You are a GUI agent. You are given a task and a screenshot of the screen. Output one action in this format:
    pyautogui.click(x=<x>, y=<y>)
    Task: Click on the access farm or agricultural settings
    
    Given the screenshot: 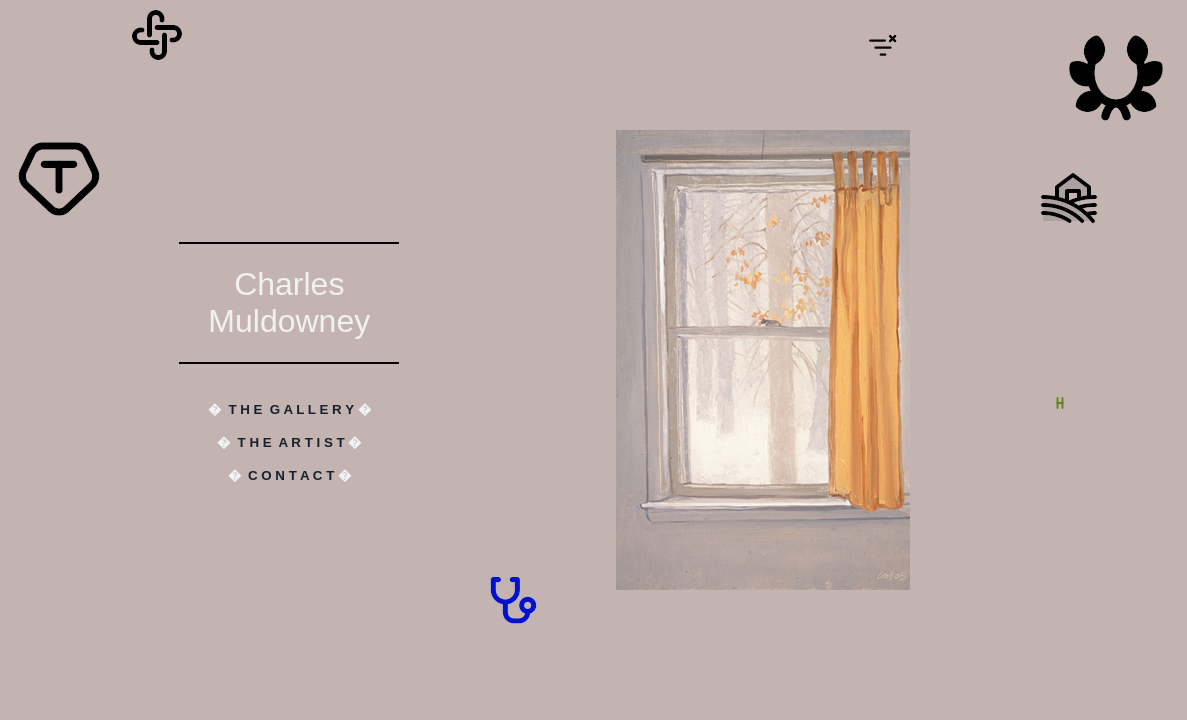 What is the action you would take?
    pyautogui.click(x=1069, y=199)
    